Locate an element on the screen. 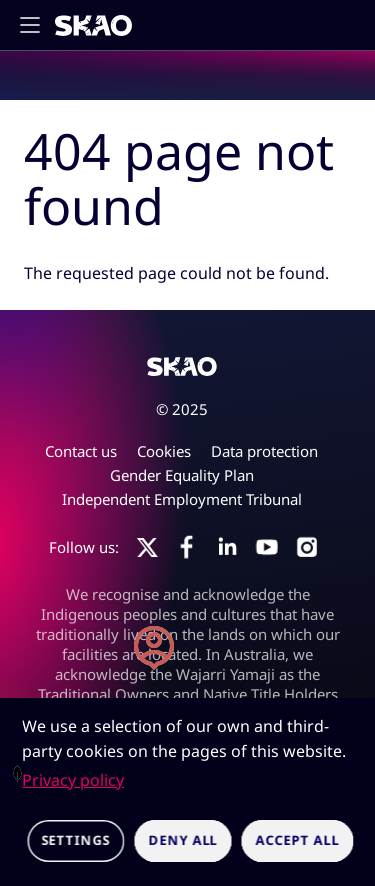  MongoDB database service logo is located at coordinates (17, 773).